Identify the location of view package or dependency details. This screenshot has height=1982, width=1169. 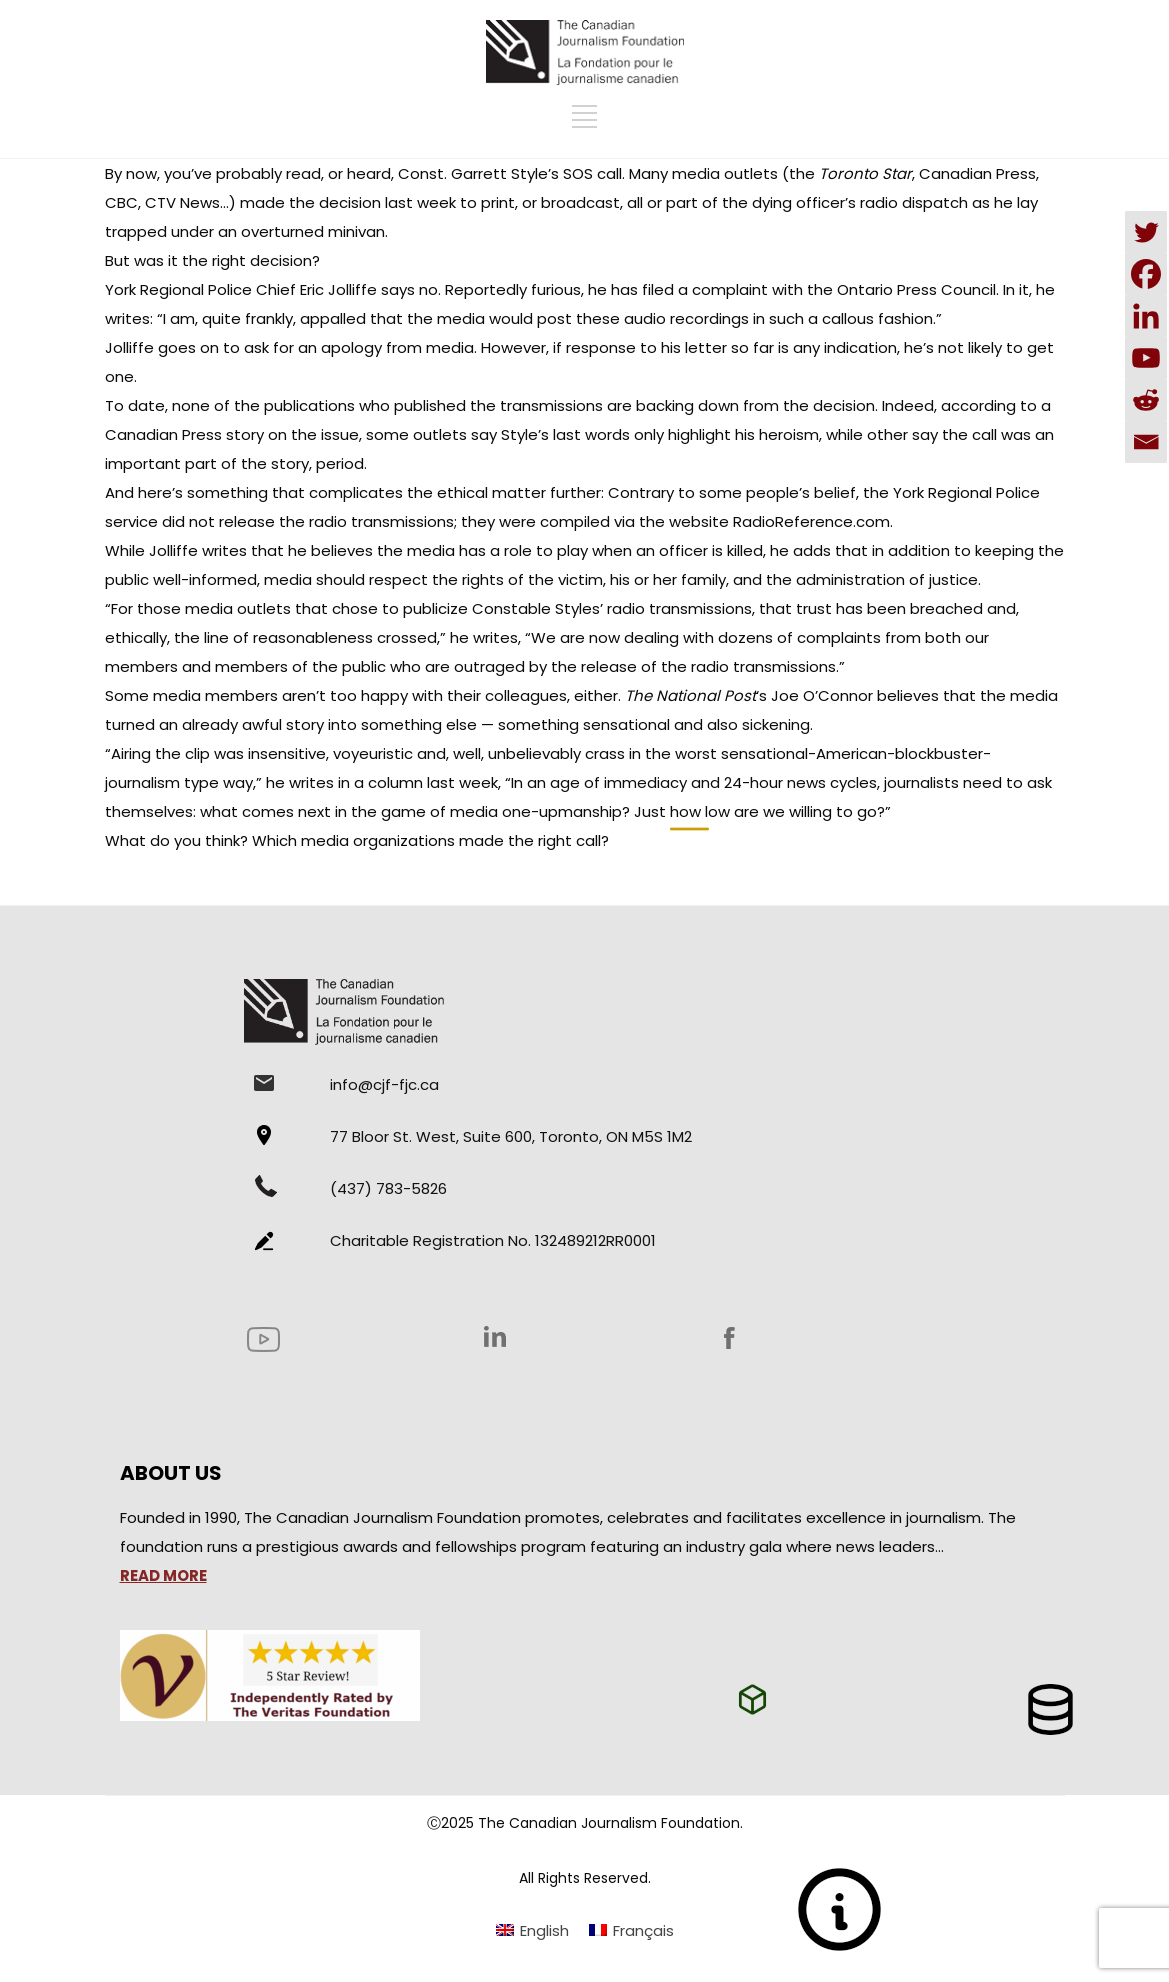
(752, 1699).